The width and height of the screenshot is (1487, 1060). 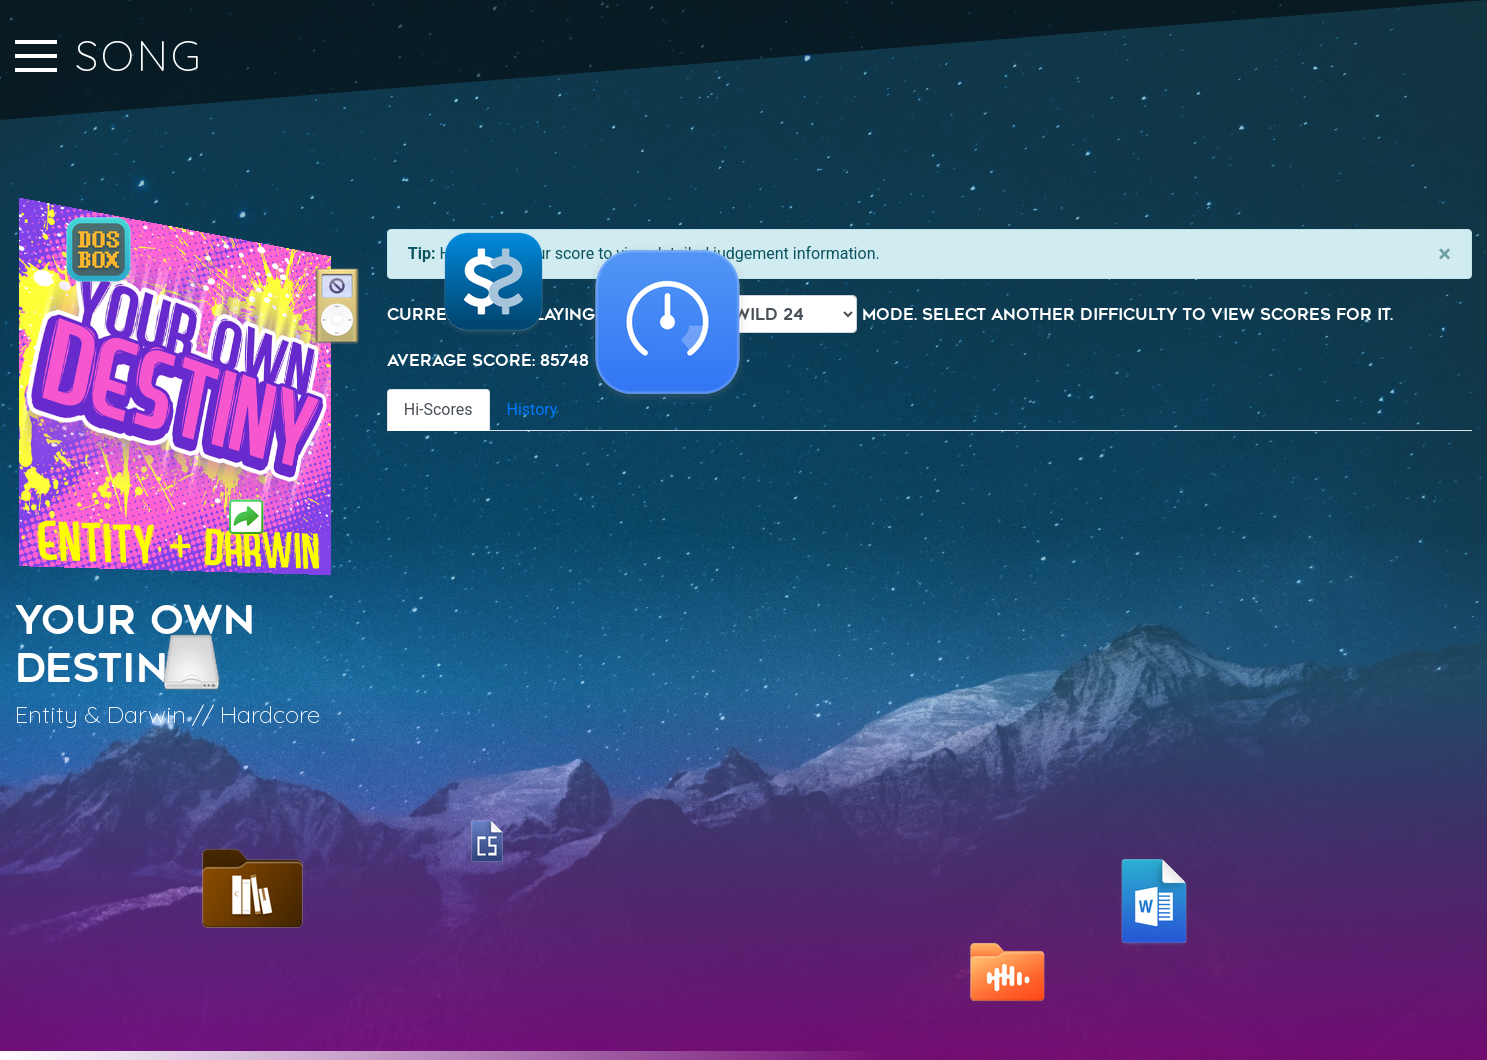 I want to click on launch DOSBox emulator to run classic DOS games and software, so click(x=98, y=249).